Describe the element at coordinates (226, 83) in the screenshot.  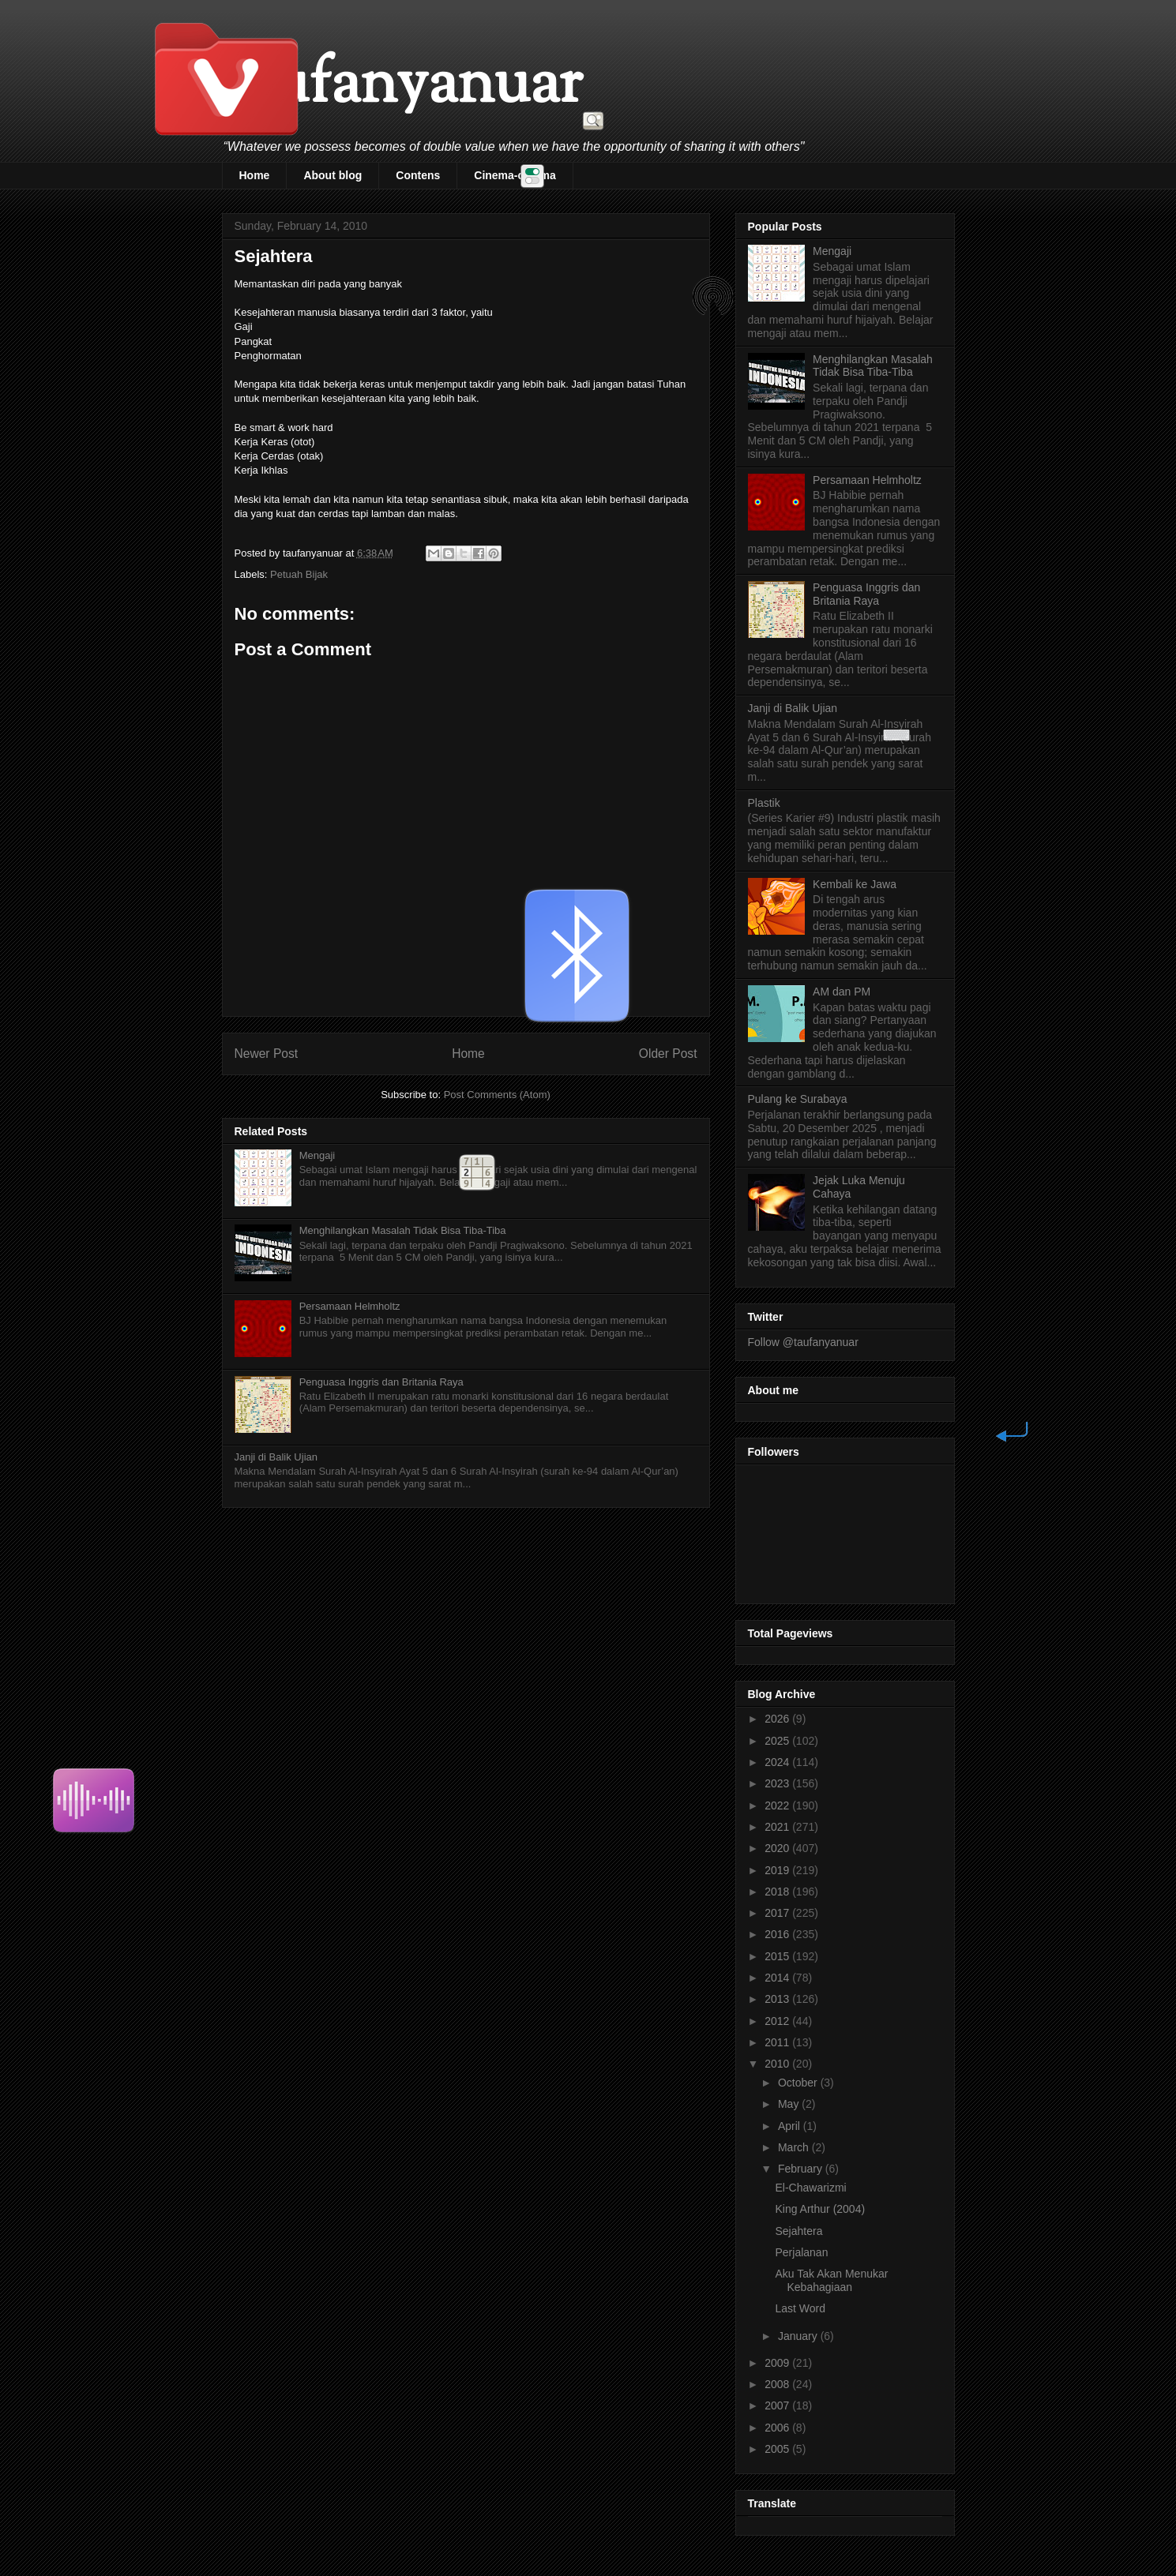
I see `open vivaldi browser downloads folder` at that location.